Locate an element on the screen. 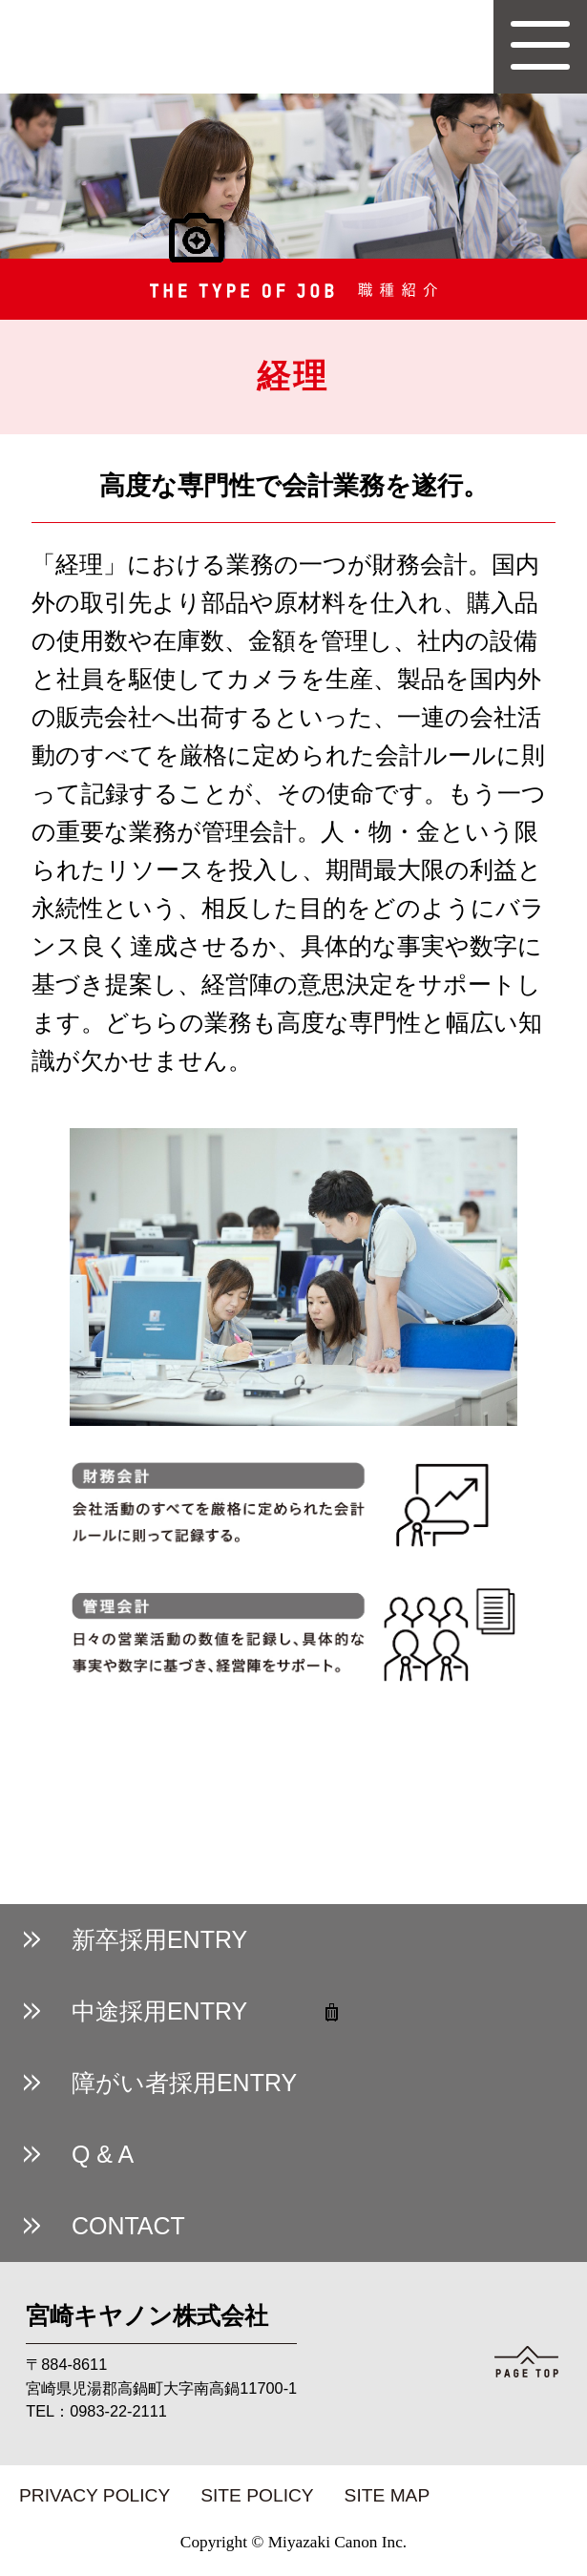 The width and height of the screenshot is (587, 2576). enhance or improve photo quality is located at coordinates (197, 238).